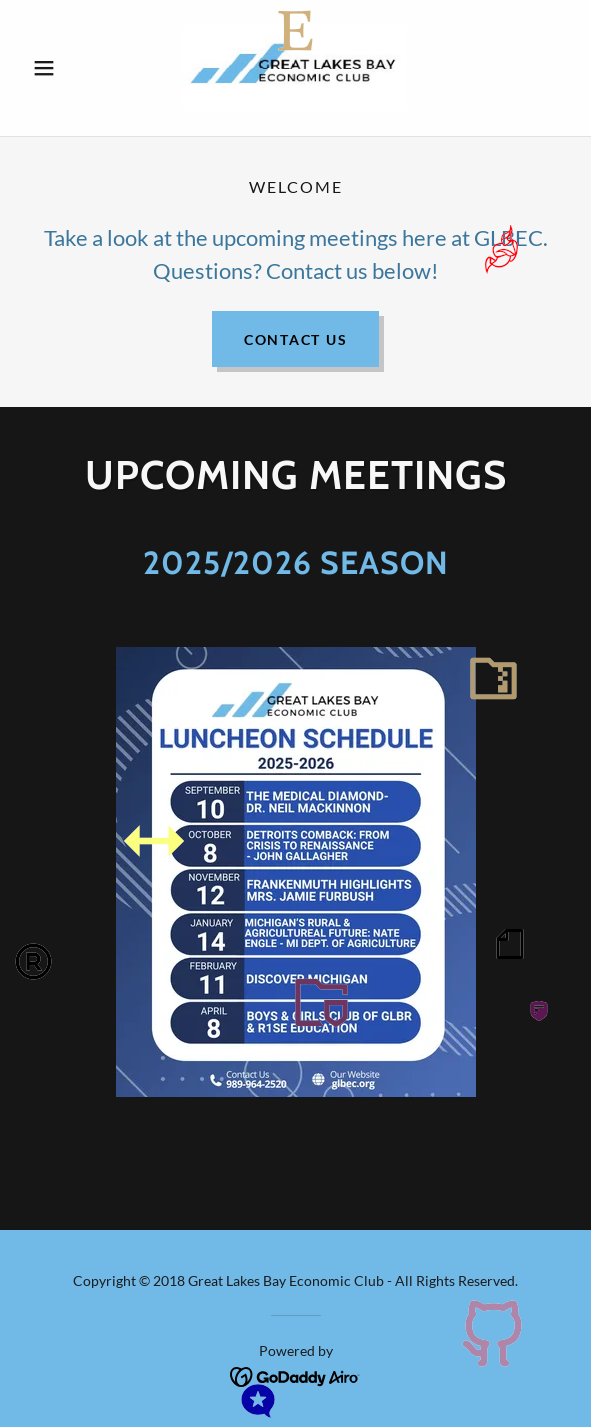  What do you see at coordinates (154, 841) in the screenshot?
I see `expand content horizontally` at bounding box center [154, 841].